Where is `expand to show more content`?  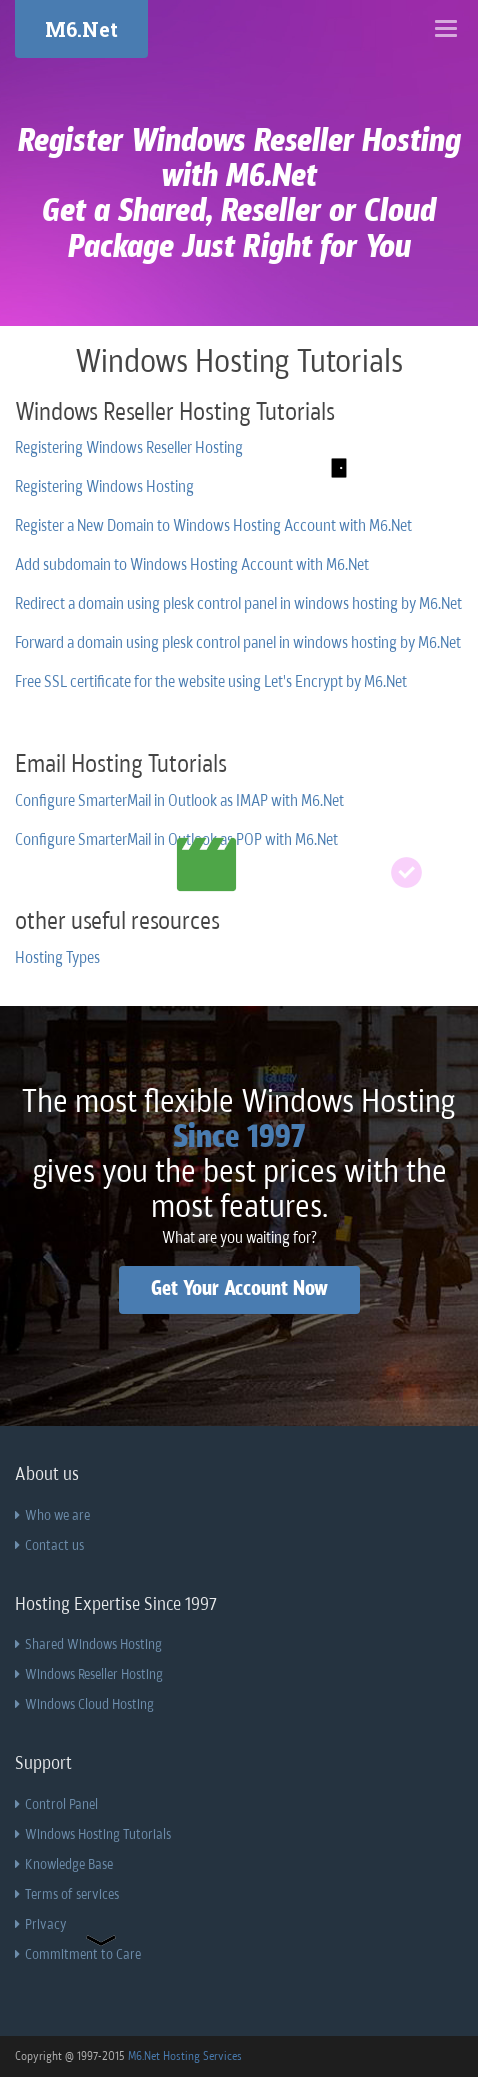 expand to show more content is located at coordinates (101, 1940).